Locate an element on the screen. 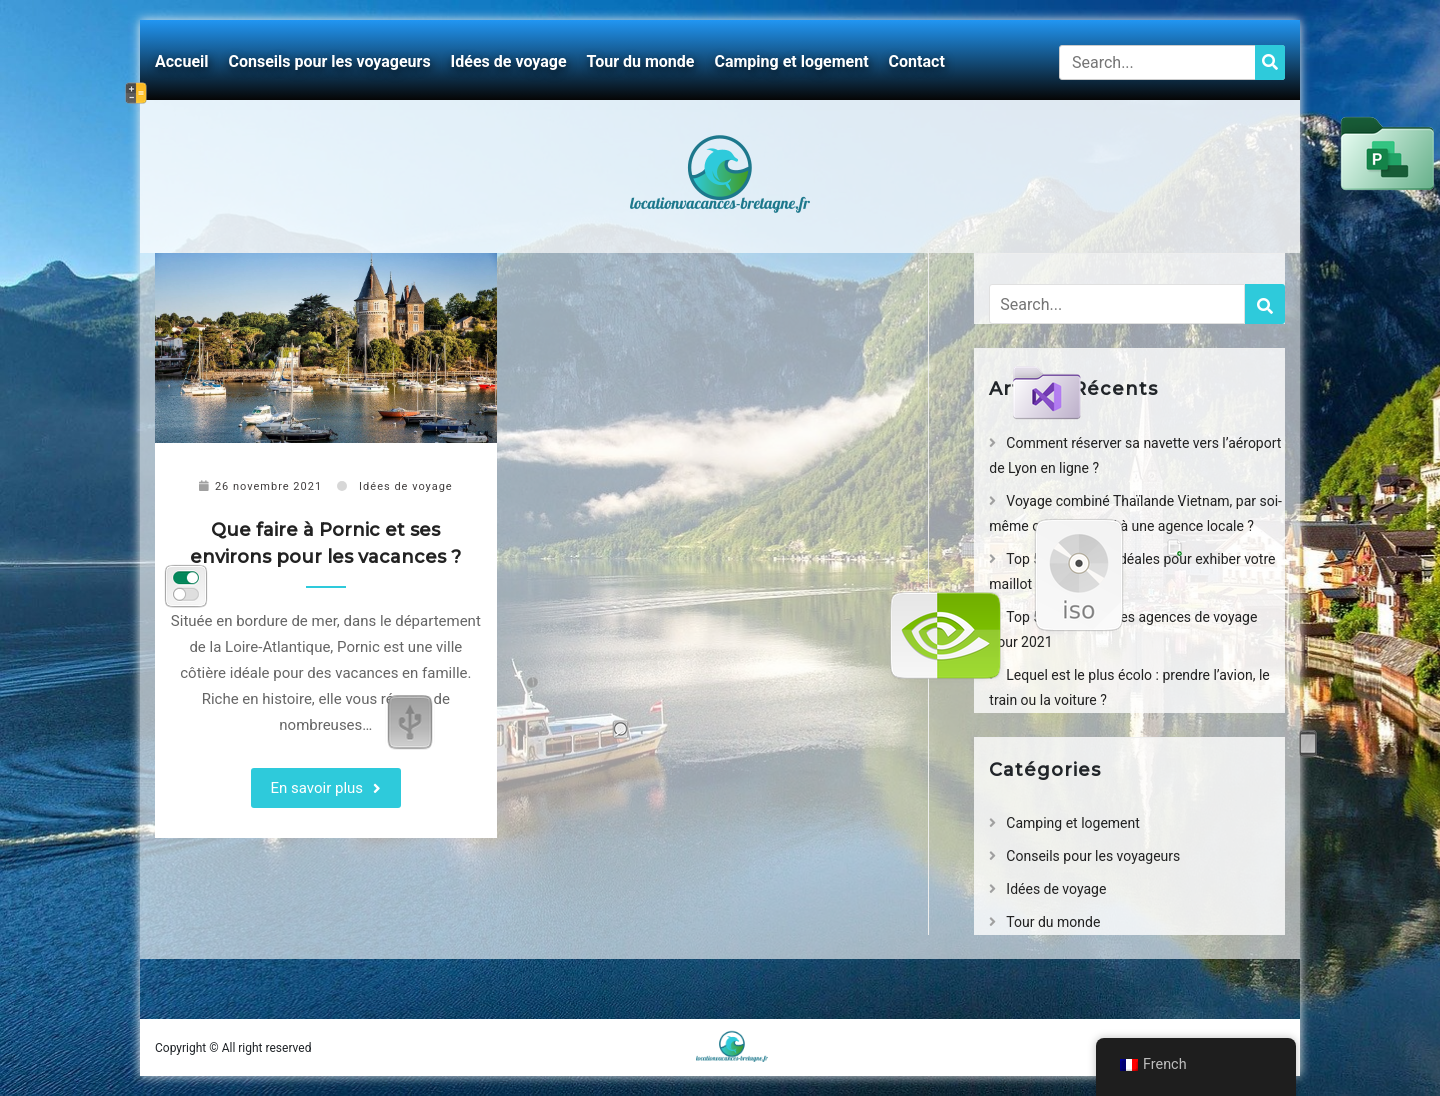  open microsoft project files folder is located at coordinates (1387, 156).